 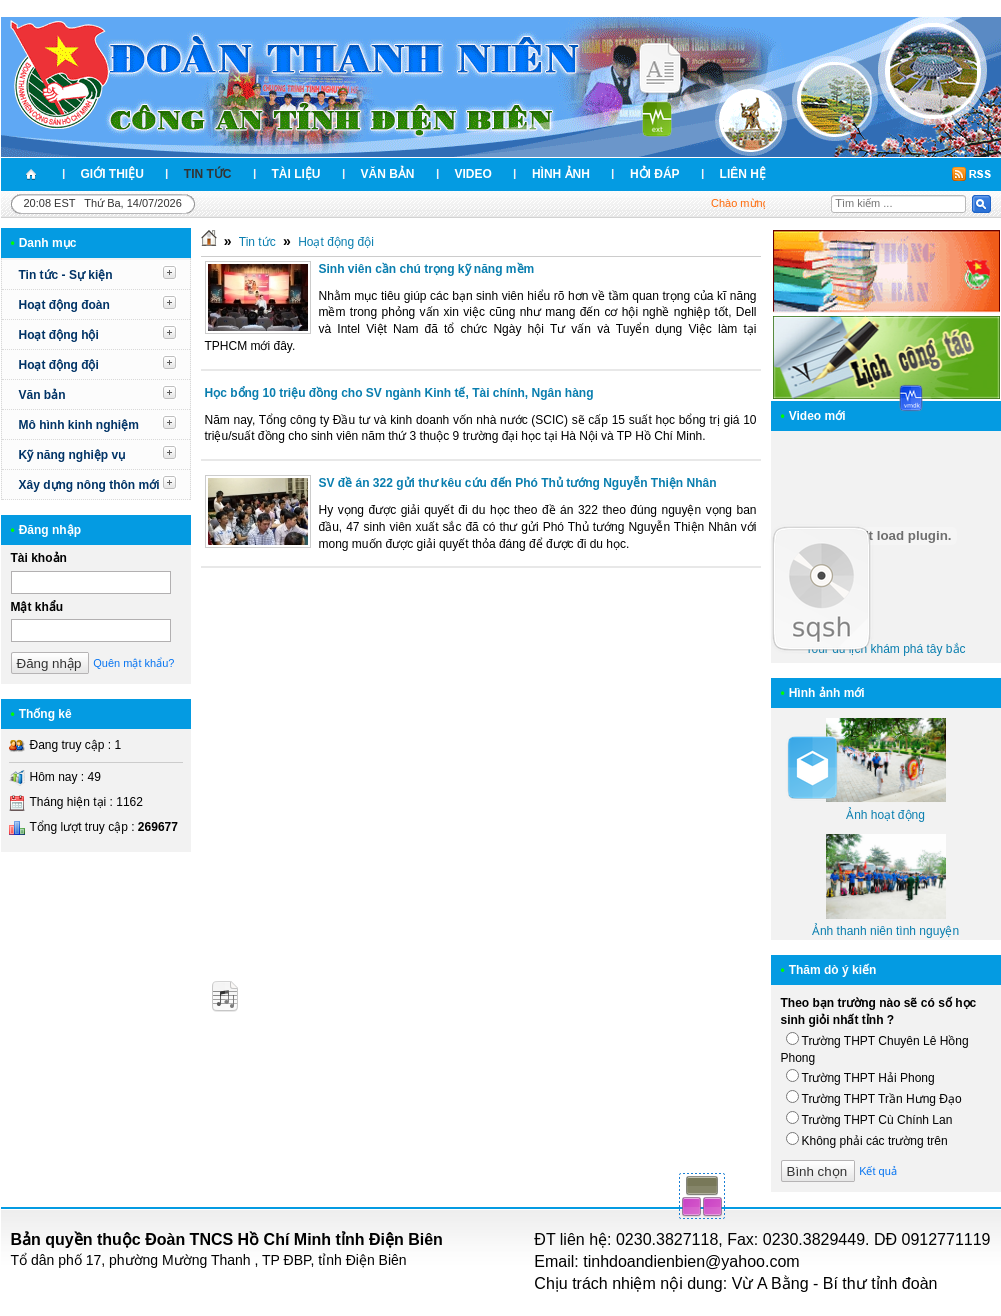 What do you see at coordinates (821, 588) in the screenshot?
I see `a squashfs compressed filesystem archive file` at bounding box center [821, 588].